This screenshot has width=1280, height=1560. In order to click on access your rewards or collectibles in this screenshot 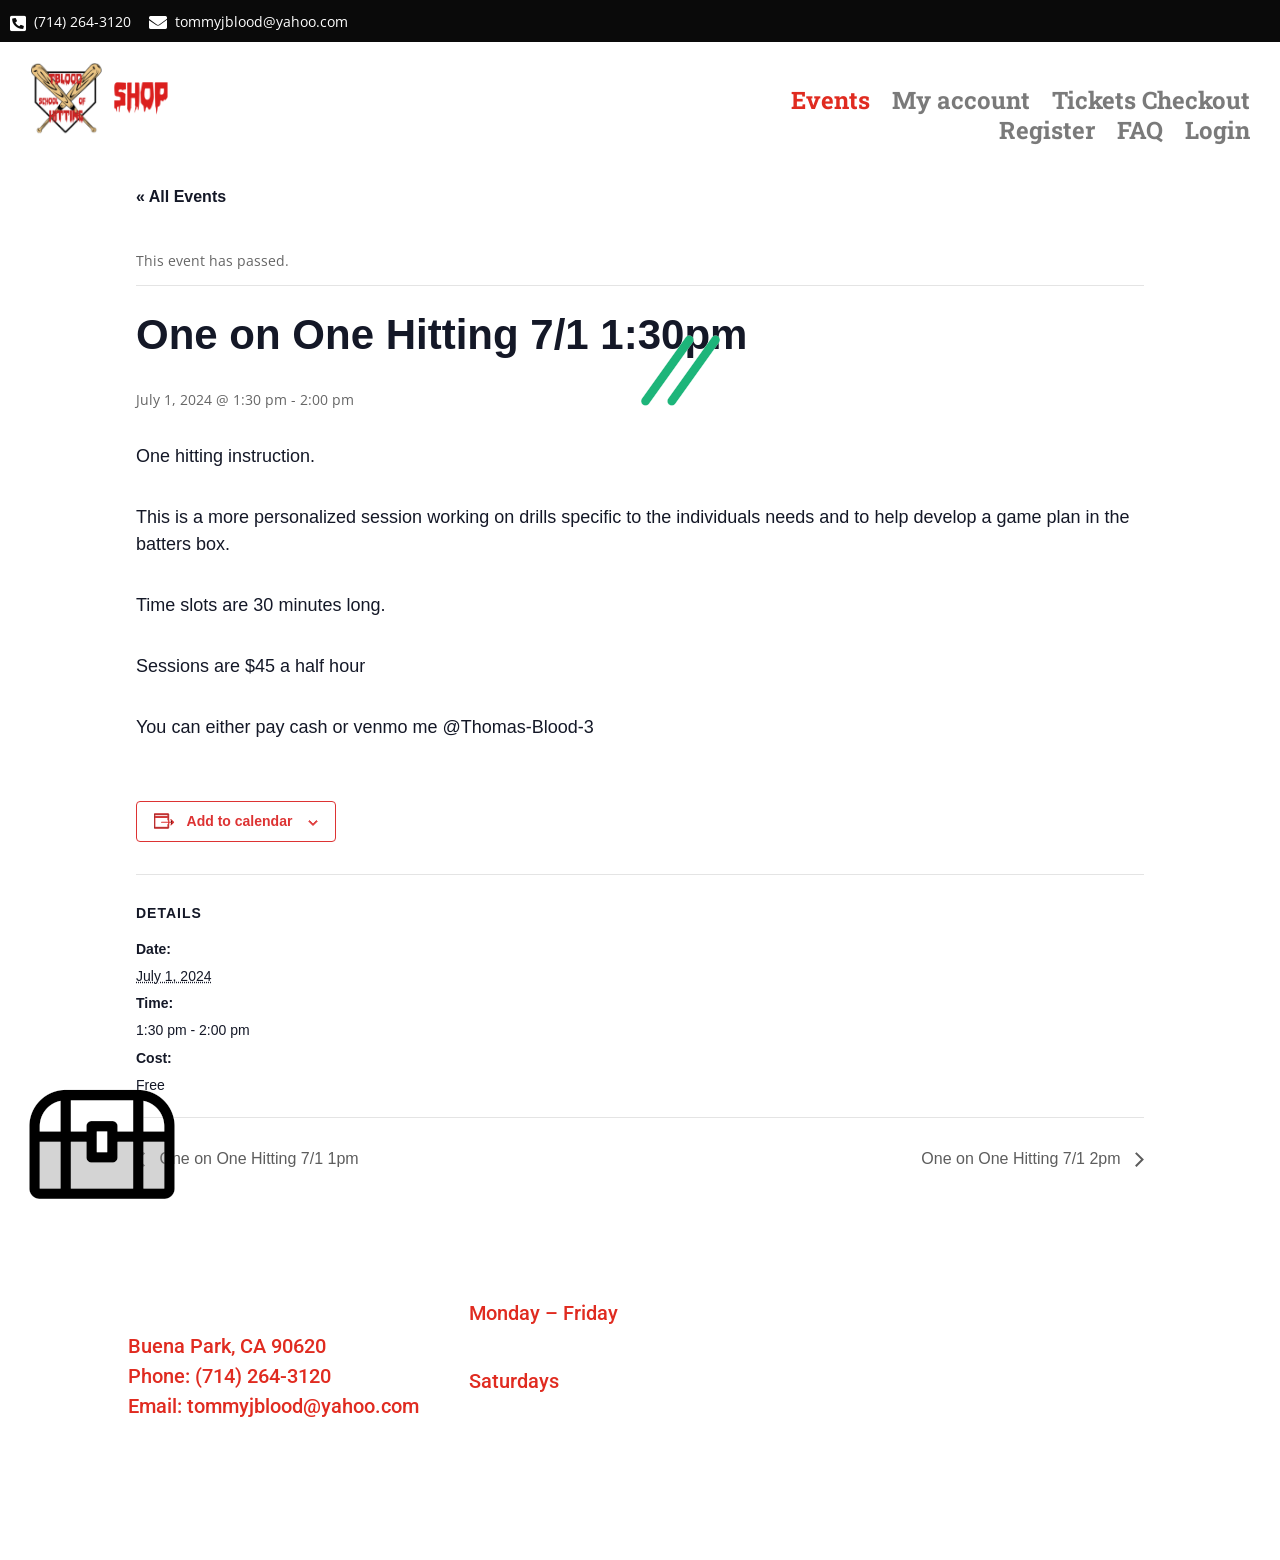, I will do `click(102, 1147)`.